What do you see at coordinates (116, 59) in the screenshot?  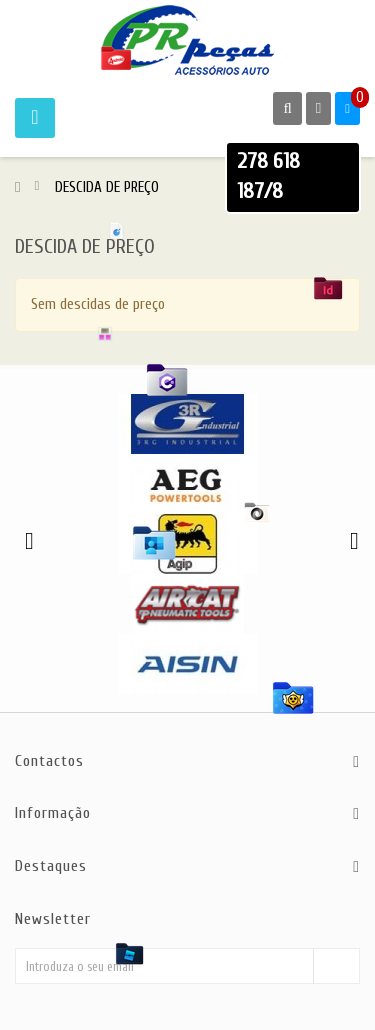 I see `open android files folder` at bounding box center [116, 59].